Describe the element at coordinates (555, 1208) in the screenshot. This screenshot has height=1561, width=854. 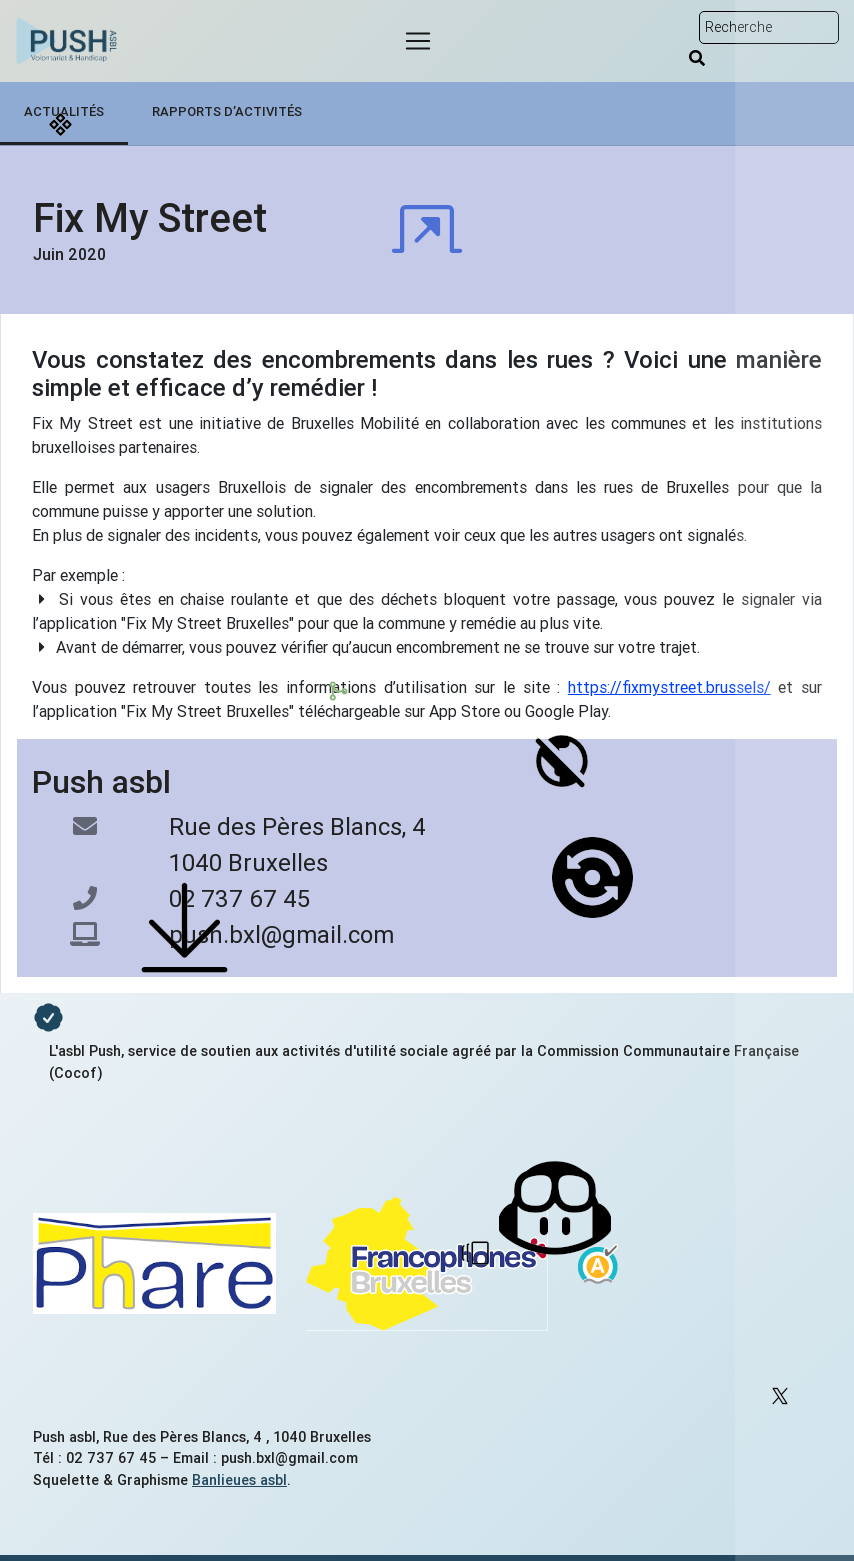
I see `access github copilot ai assistant` at that location.